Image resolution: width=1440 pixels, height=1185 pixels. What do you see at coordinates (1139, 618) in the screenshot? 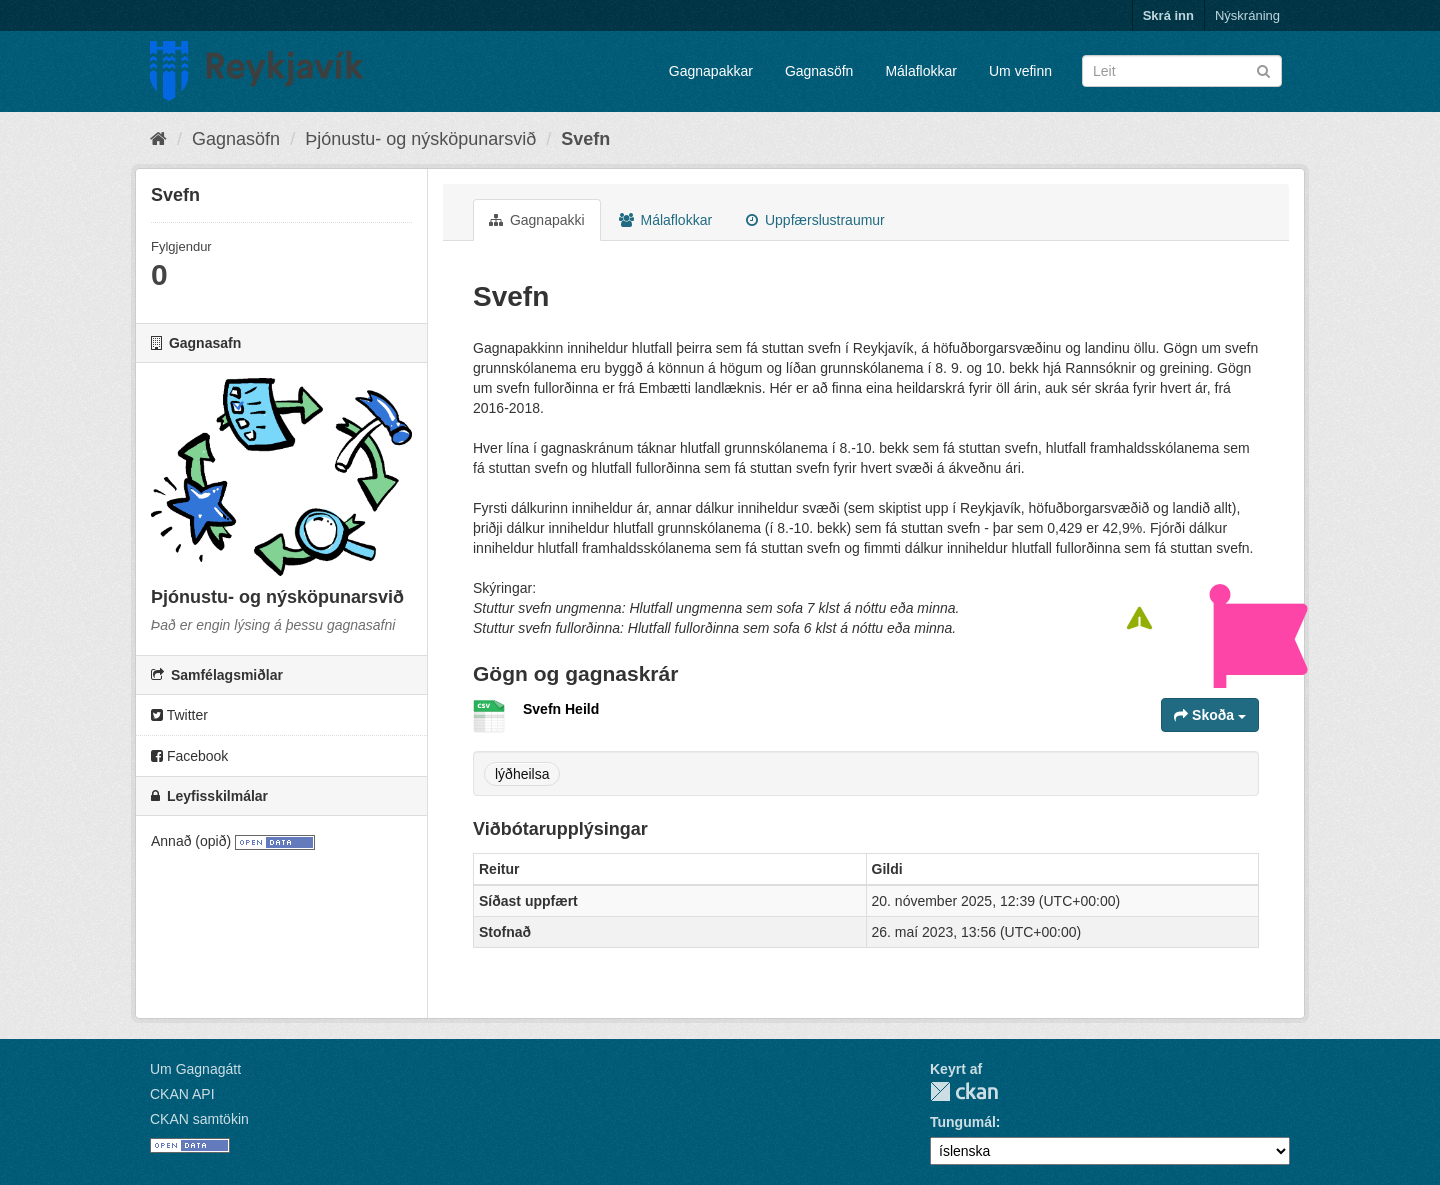
I see `send a message` at bounding box center [1139, 618].